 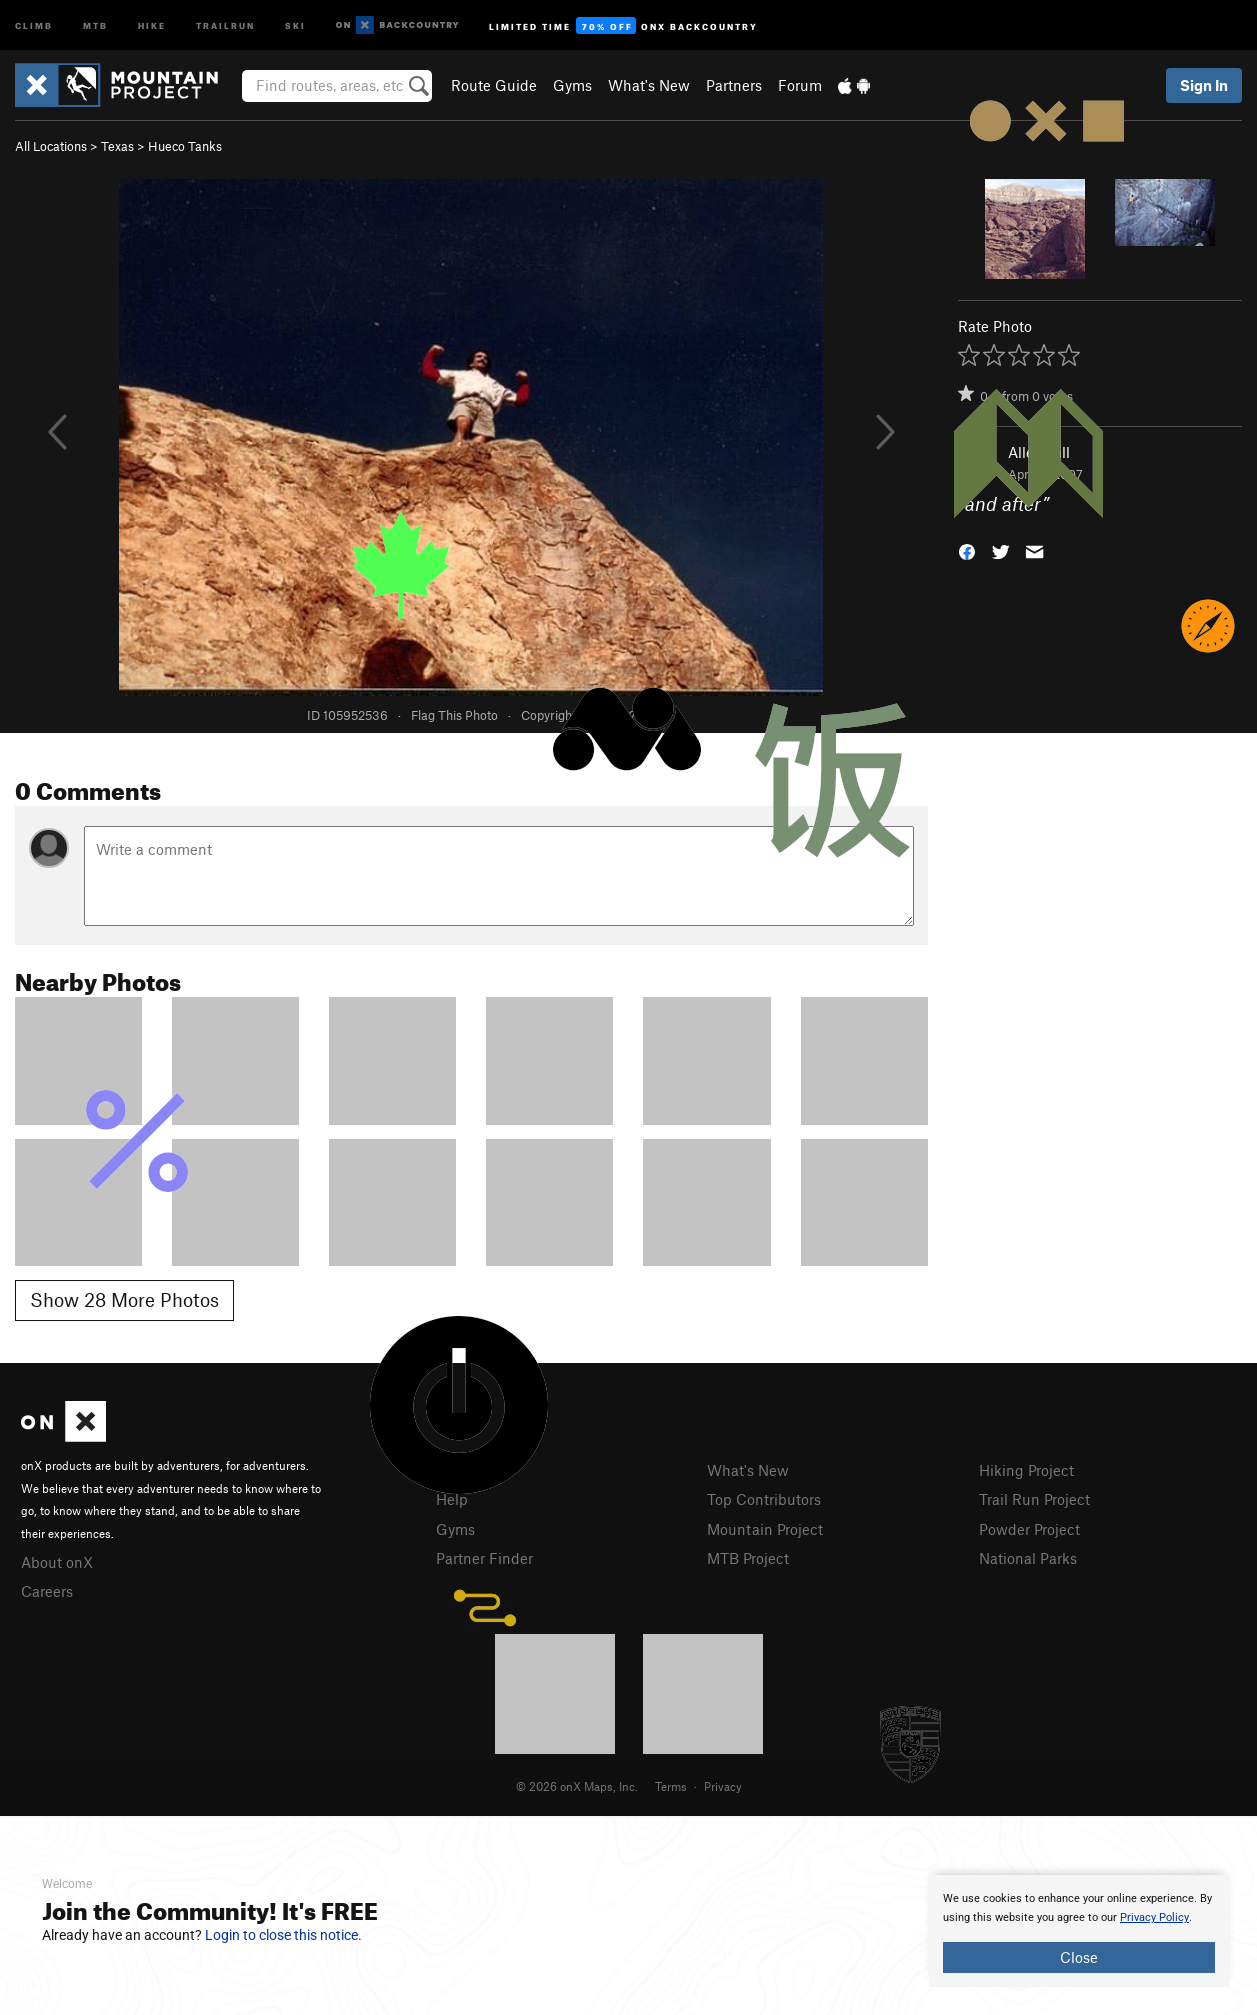 I want to click on open Safari web browser, so click(x=1208, y=626).